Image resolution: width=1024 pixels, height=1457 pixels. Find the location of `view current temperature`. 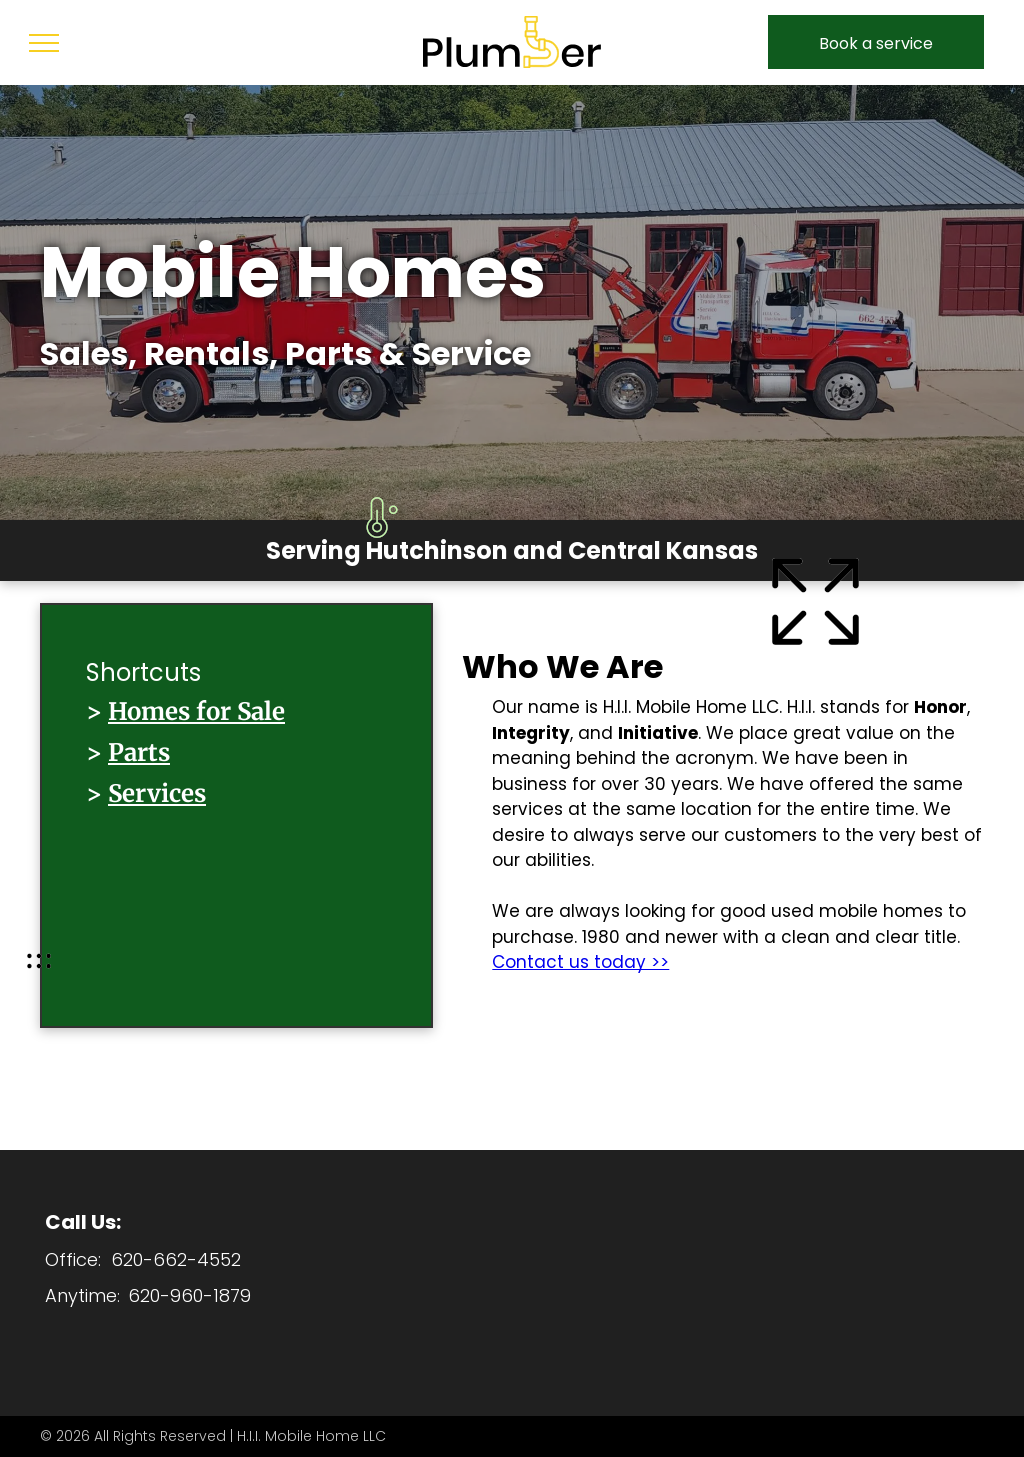

view current temperature is located at coordinates (378, 517).